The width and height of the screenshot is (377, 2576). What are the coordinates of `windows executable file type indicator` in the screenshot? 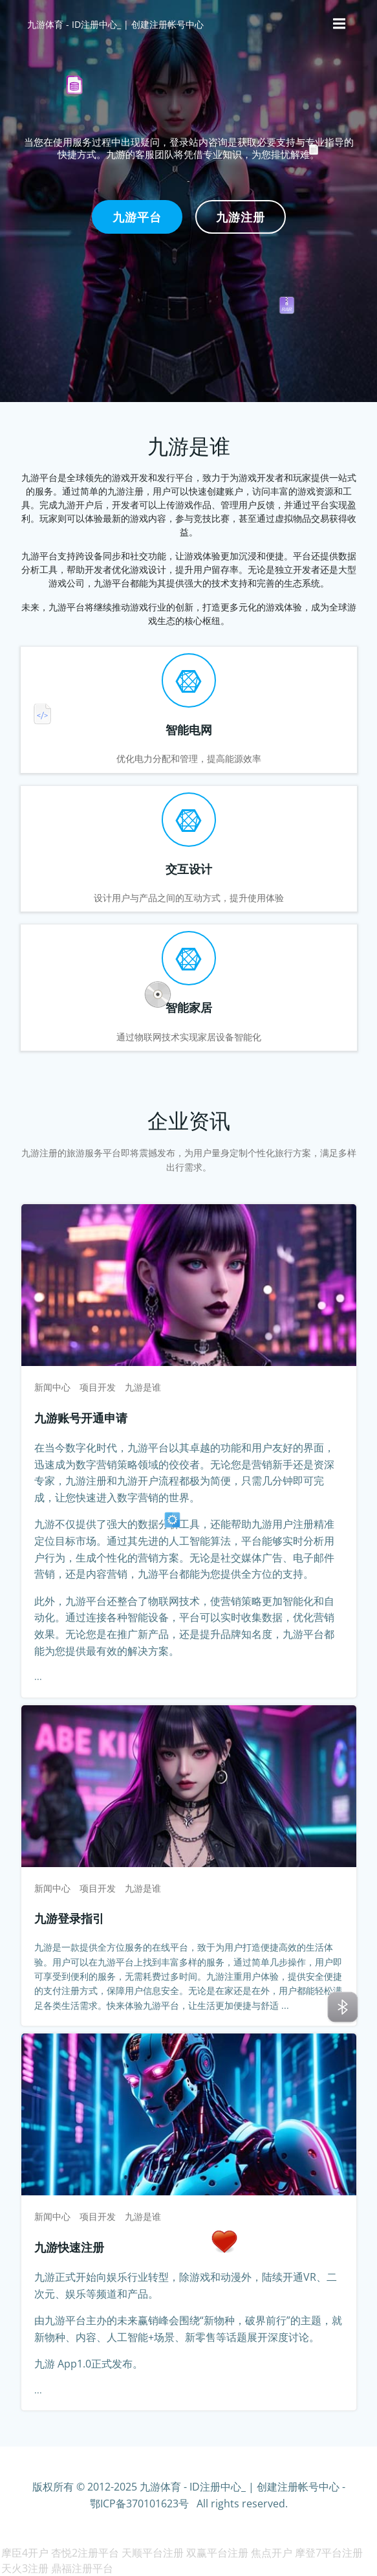 It's located at (172, 1519).